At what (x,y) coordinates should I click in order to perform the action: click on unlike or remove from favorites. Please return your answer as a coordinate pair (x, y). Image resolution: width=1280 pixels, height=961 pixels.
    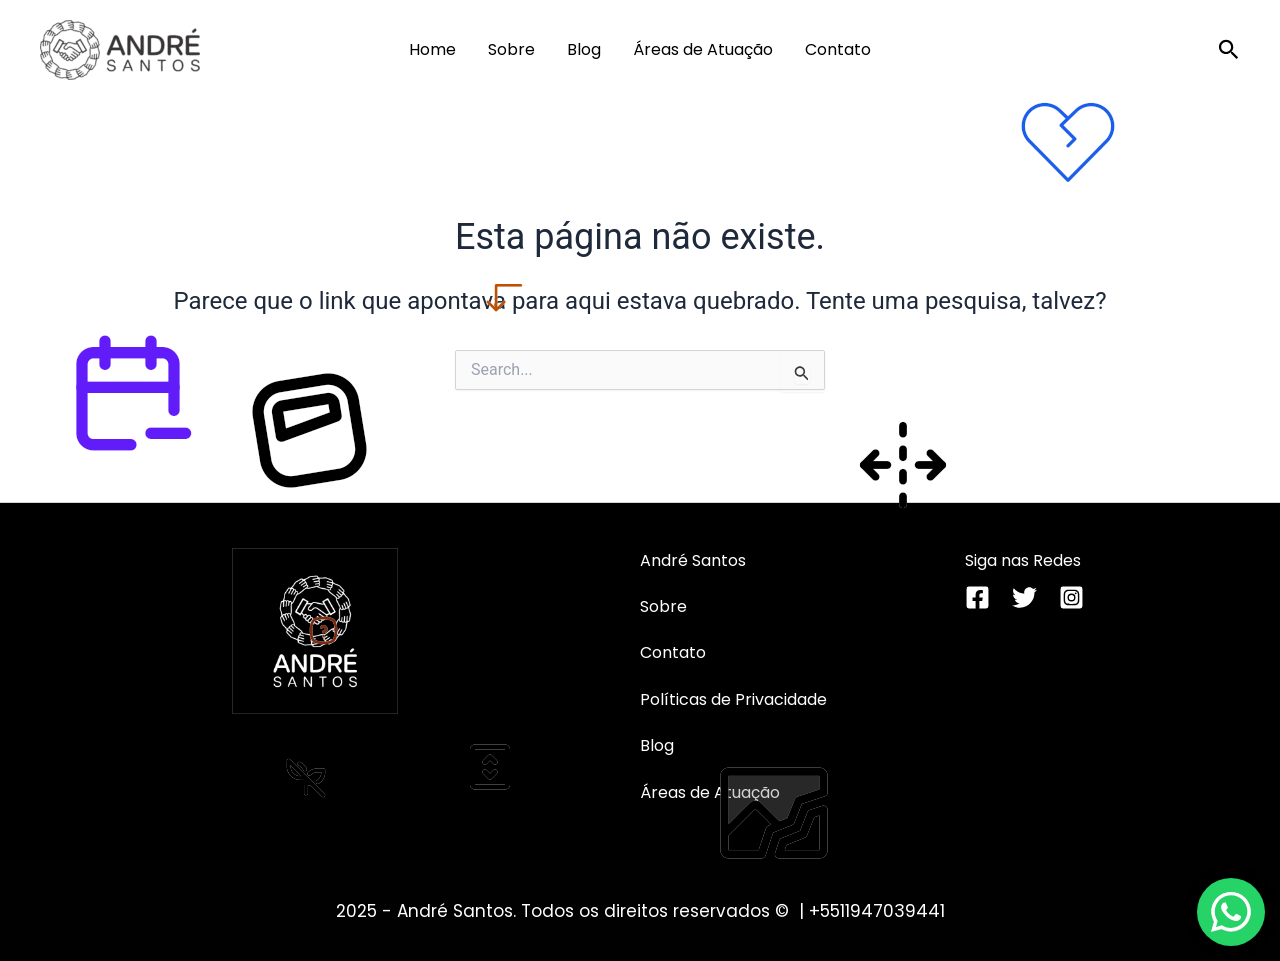
    Looking at the image, I should click on (1068, 139).